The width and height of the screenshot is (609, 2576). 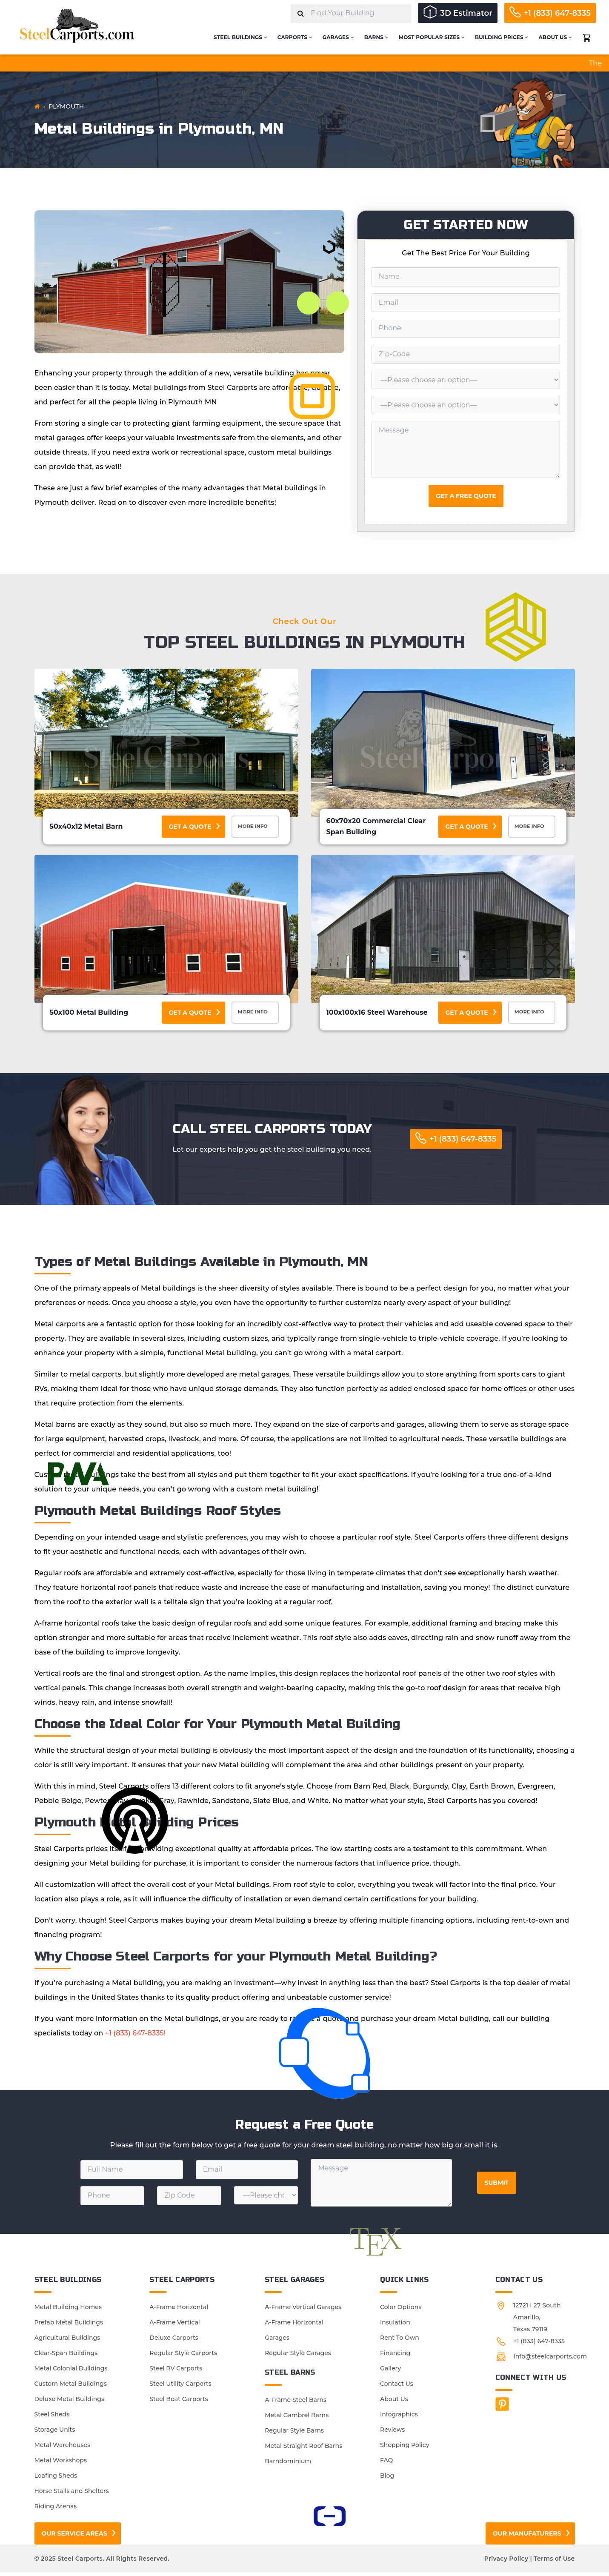 I want to click on UIkit framework logo, so click(x=329, y=247).